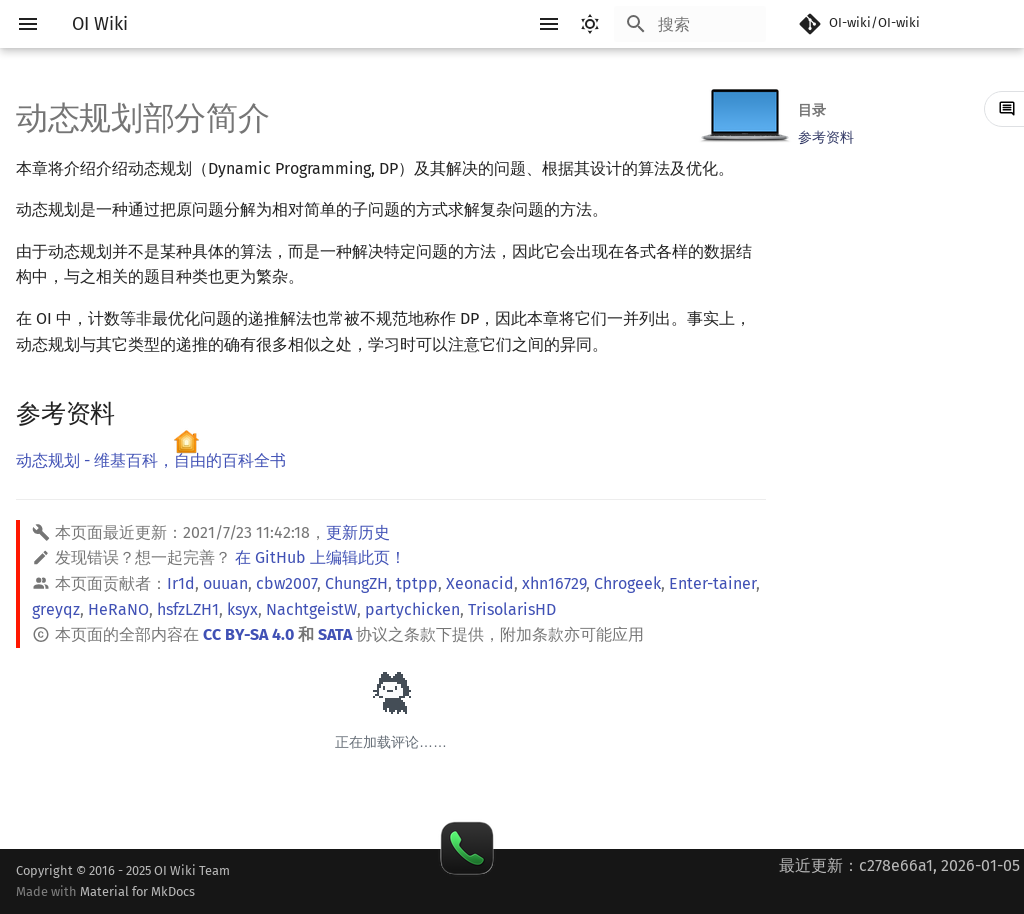  I want to click on open the phone app to make or receive calls, so click(467, 848).